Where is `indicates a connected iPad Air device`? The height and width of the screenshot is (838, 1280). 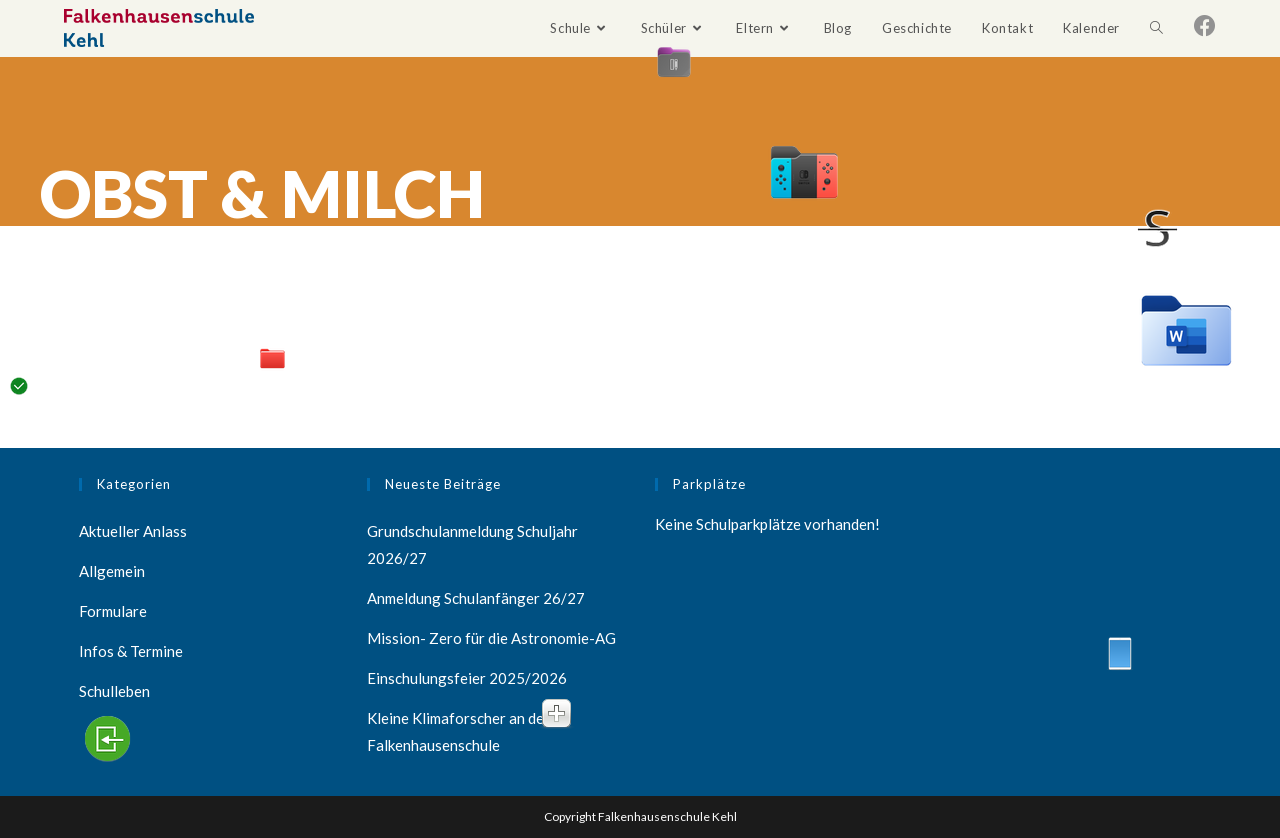
indicates a connected iPad Air device is located at coordinates (1120, 654).